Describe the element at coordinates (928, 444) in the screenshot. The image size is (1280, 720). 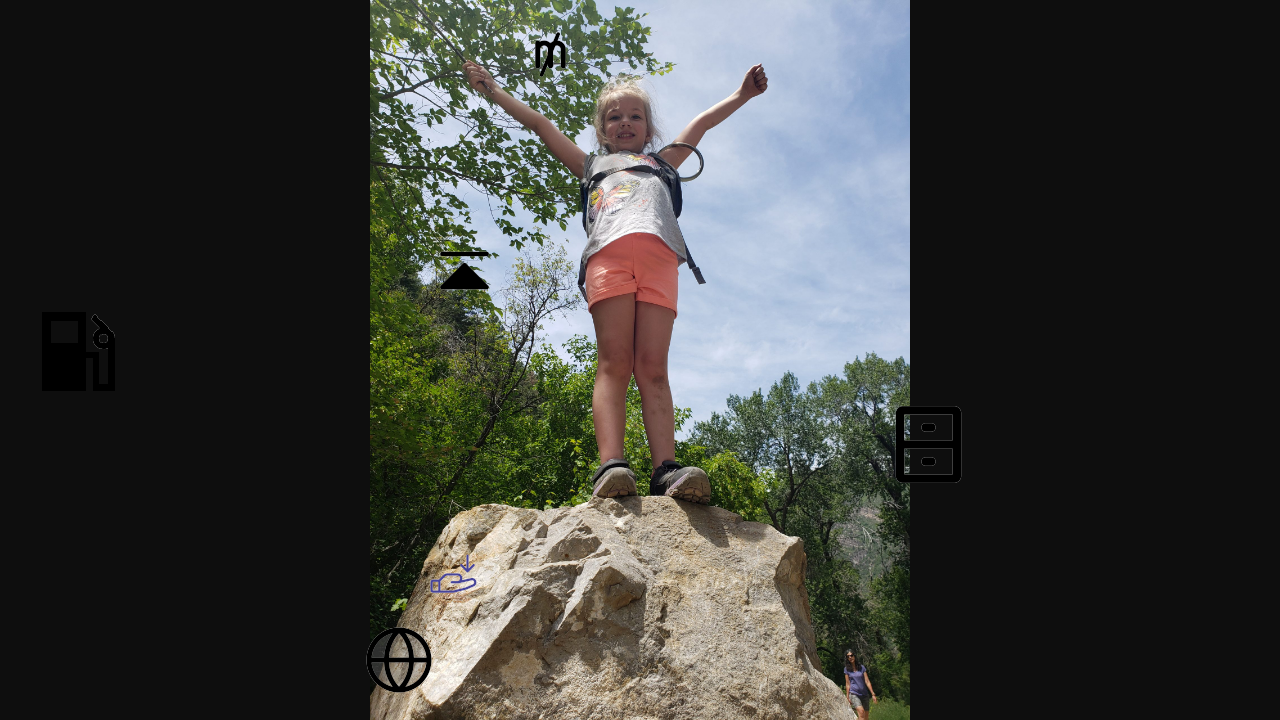
I see `browse furniture or home decor items` at that location.